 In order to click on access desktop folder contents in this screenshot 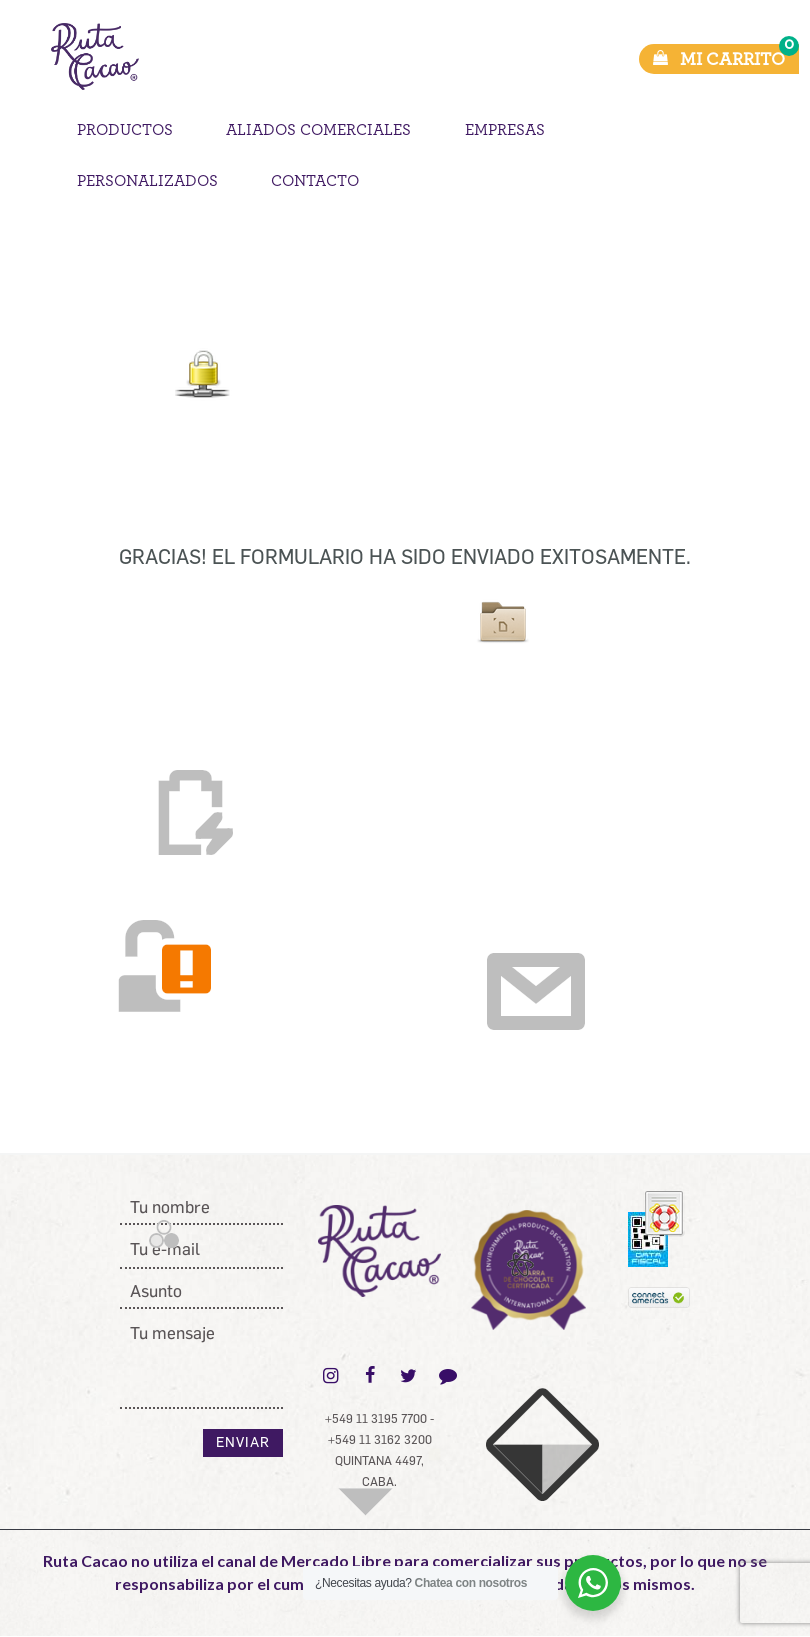, I will do `click(503, 624)`.